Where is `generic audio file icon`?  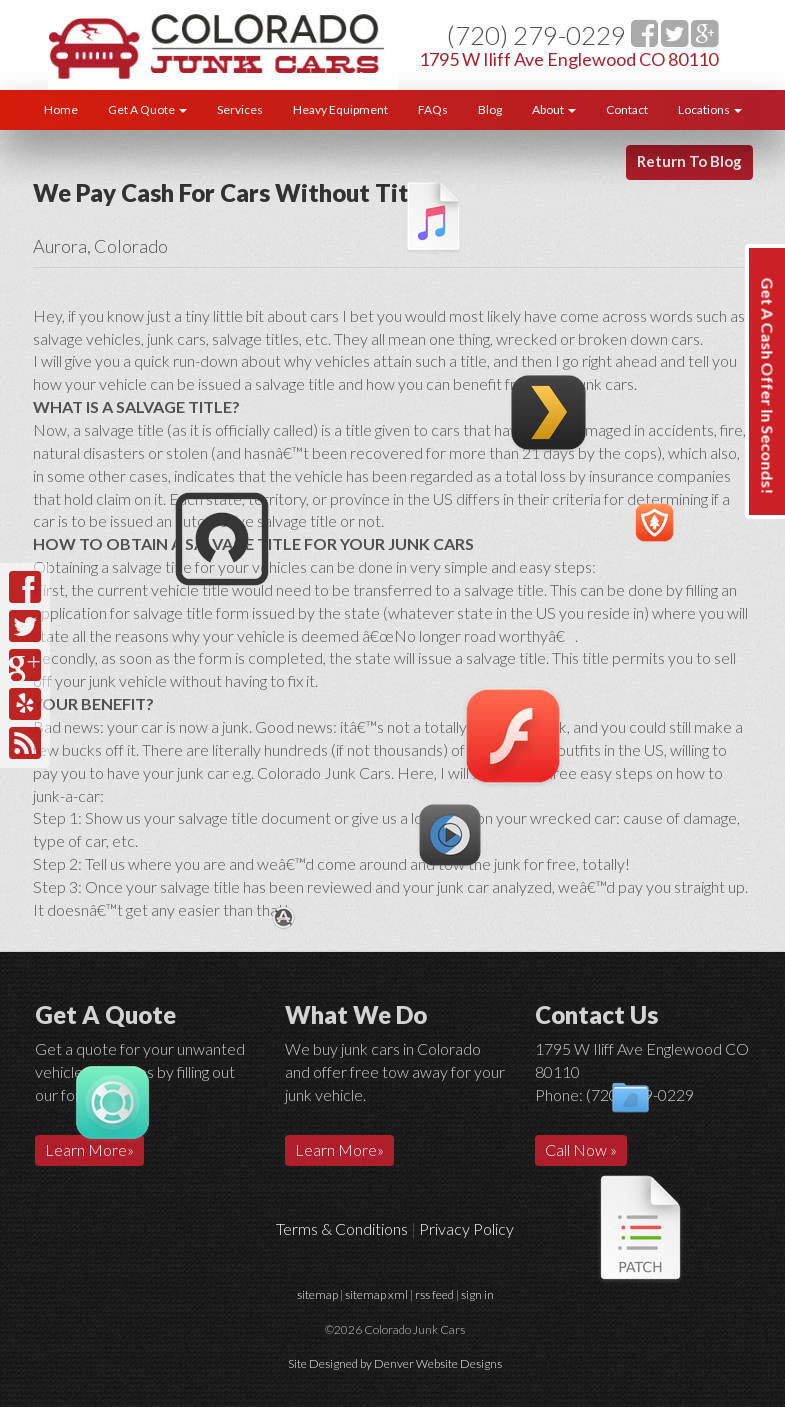
generic audio file icon is located at coordinates (433, 217).